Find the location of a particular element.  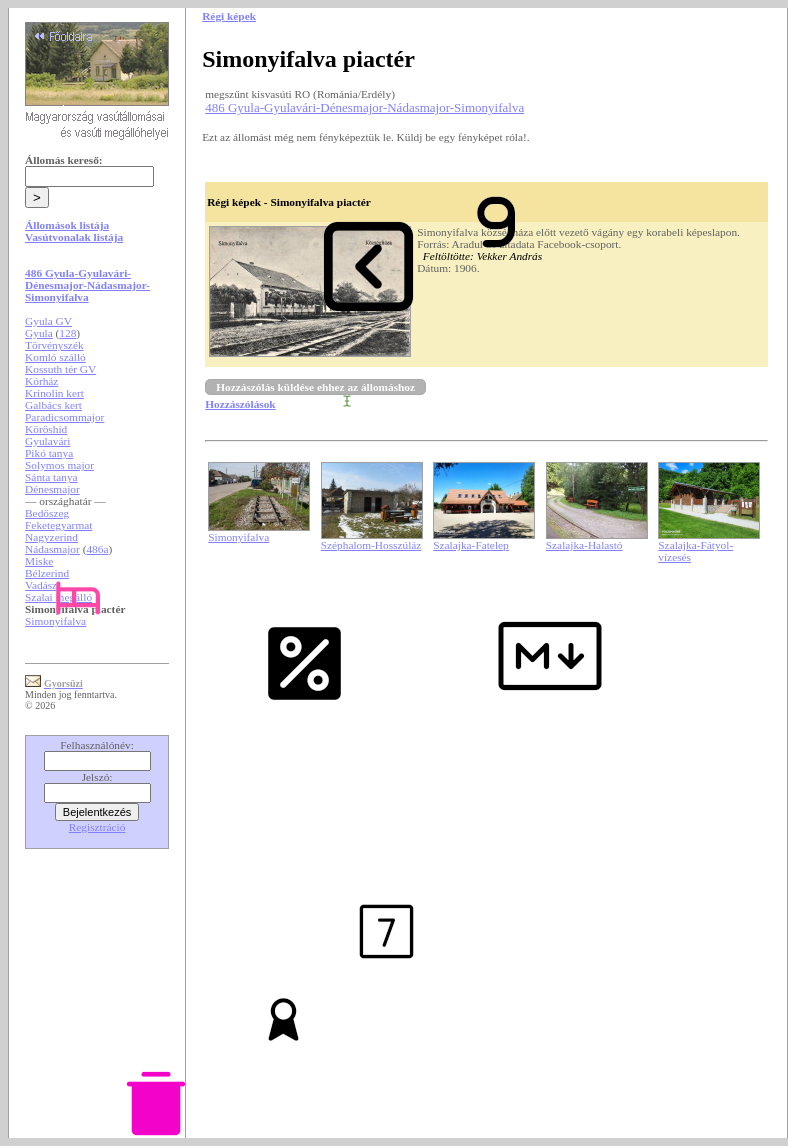

view discount or promotional offer is located at coordinates (304, 663).